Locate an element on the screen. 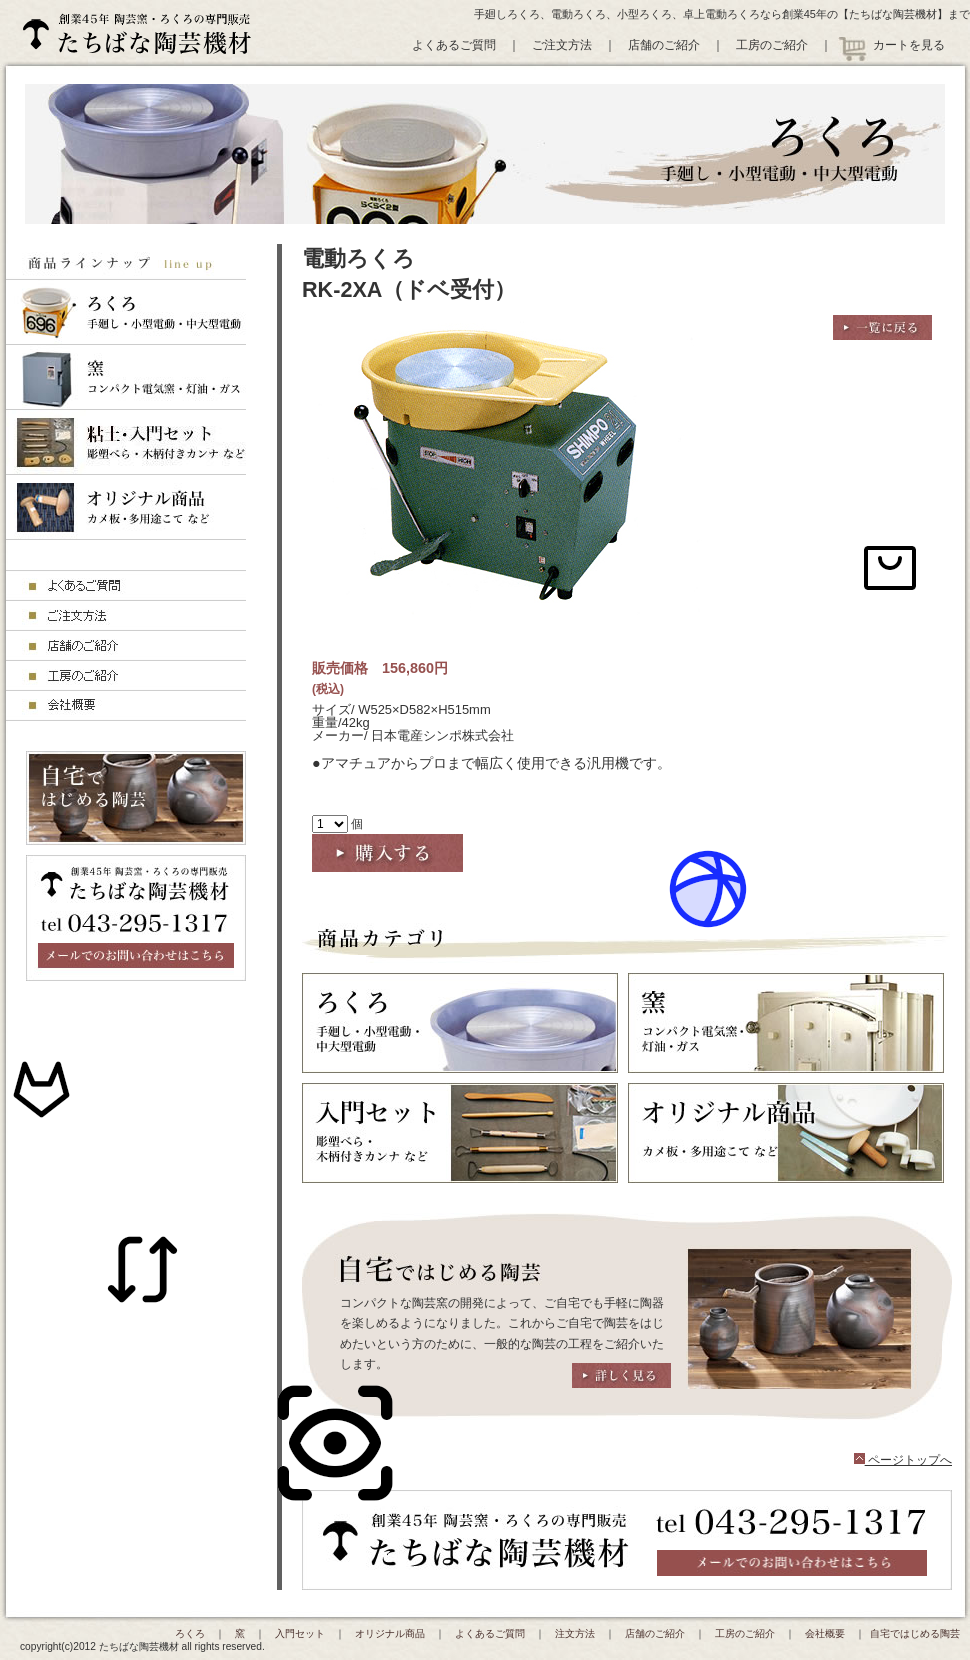 The width and height of the screenshot is (970, 1660). link to GitLab repository is located at coordinates (41, 1089).